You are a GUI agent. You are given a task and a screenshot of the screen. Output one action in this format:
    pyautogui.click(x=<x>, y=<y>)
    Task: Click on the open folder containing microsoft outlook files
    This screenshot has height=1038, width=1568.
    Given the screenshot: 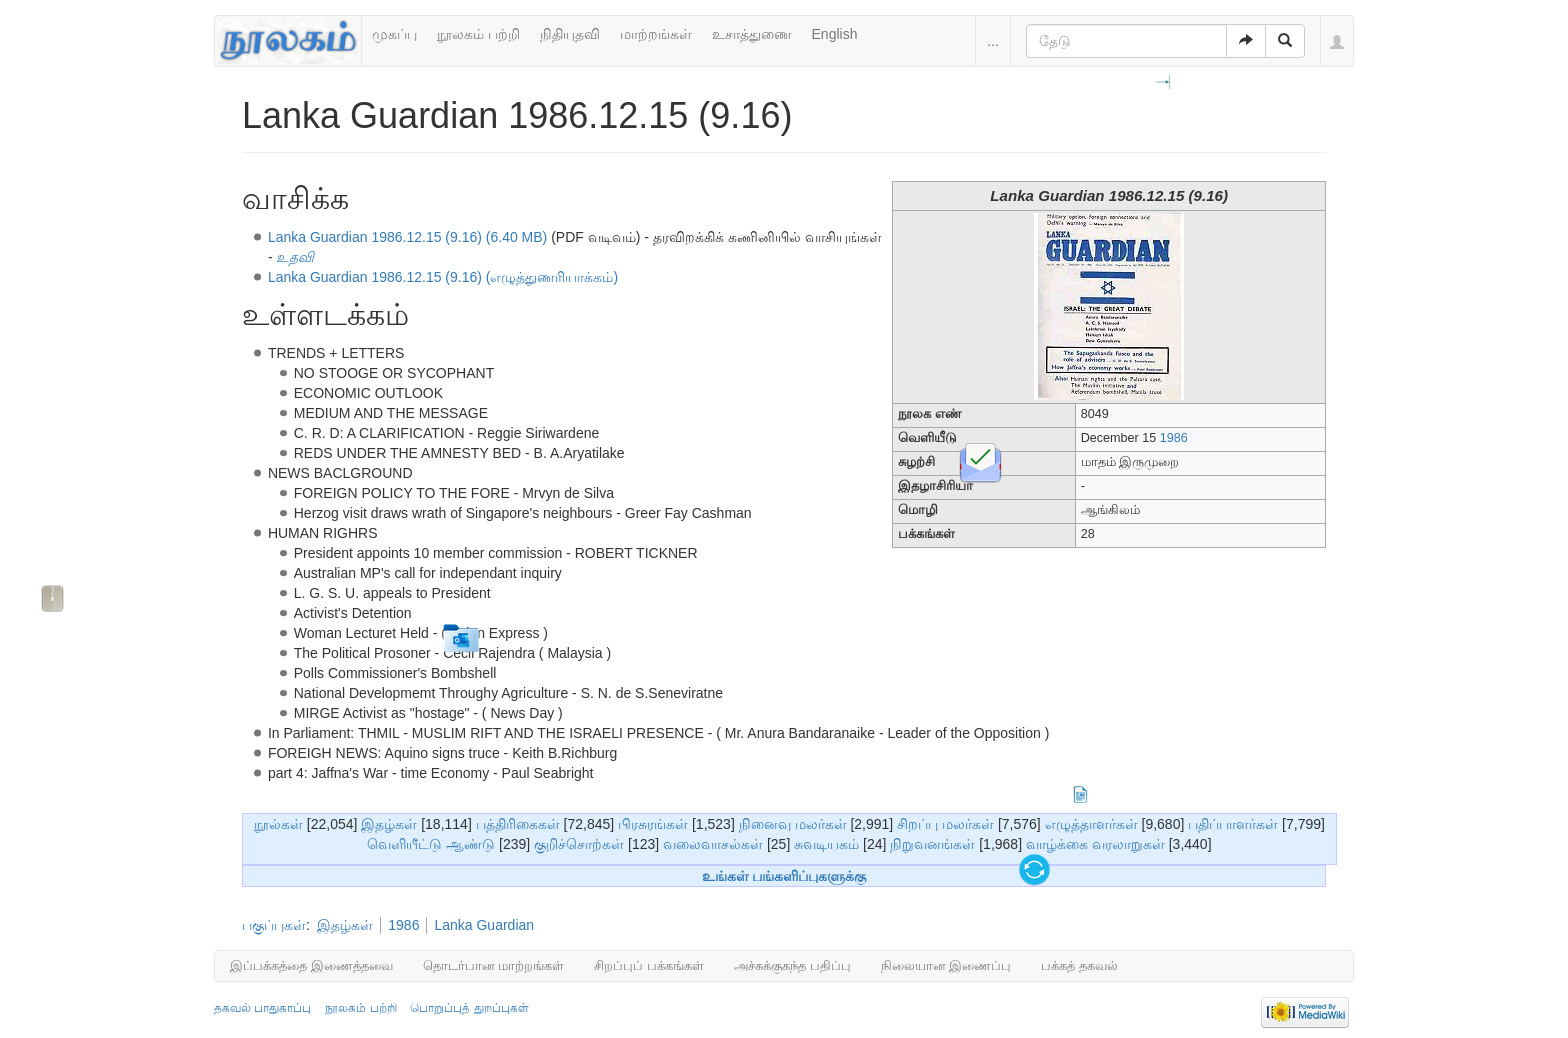 What is the action you would take?
    pyautogui.click(x=461, y=639)
    